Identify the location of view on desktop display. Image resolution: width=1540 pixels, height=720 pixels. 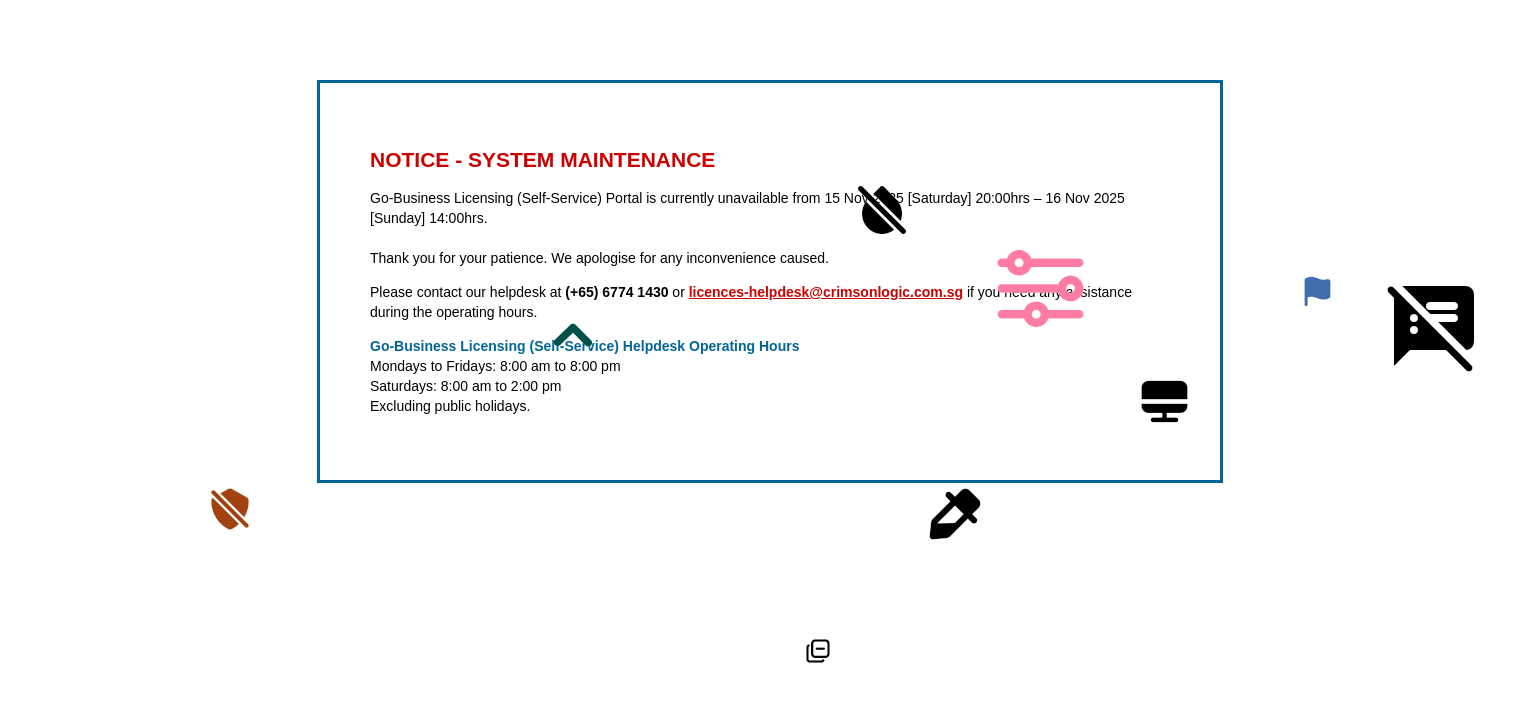
(1164, 401).